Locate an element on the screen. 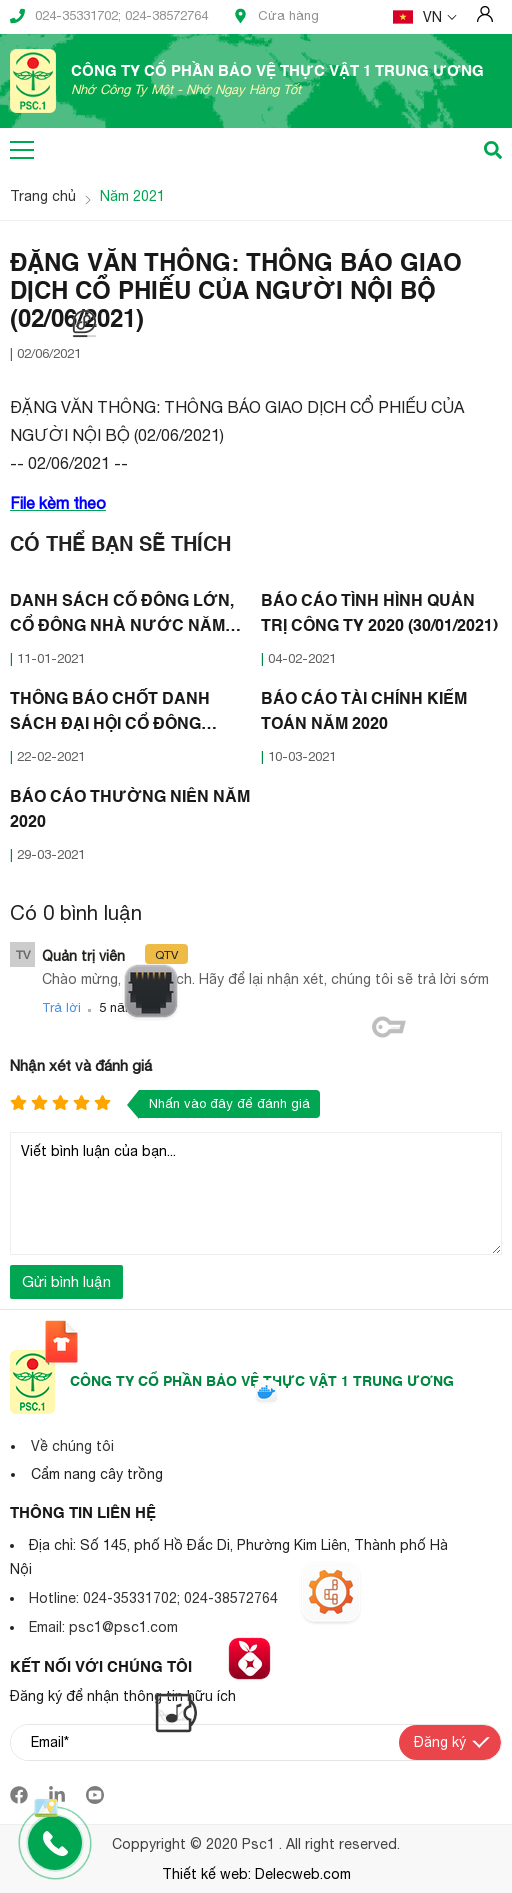 The image size is (512, 1893). open elisa music player is located at coordinates (175, 1713).